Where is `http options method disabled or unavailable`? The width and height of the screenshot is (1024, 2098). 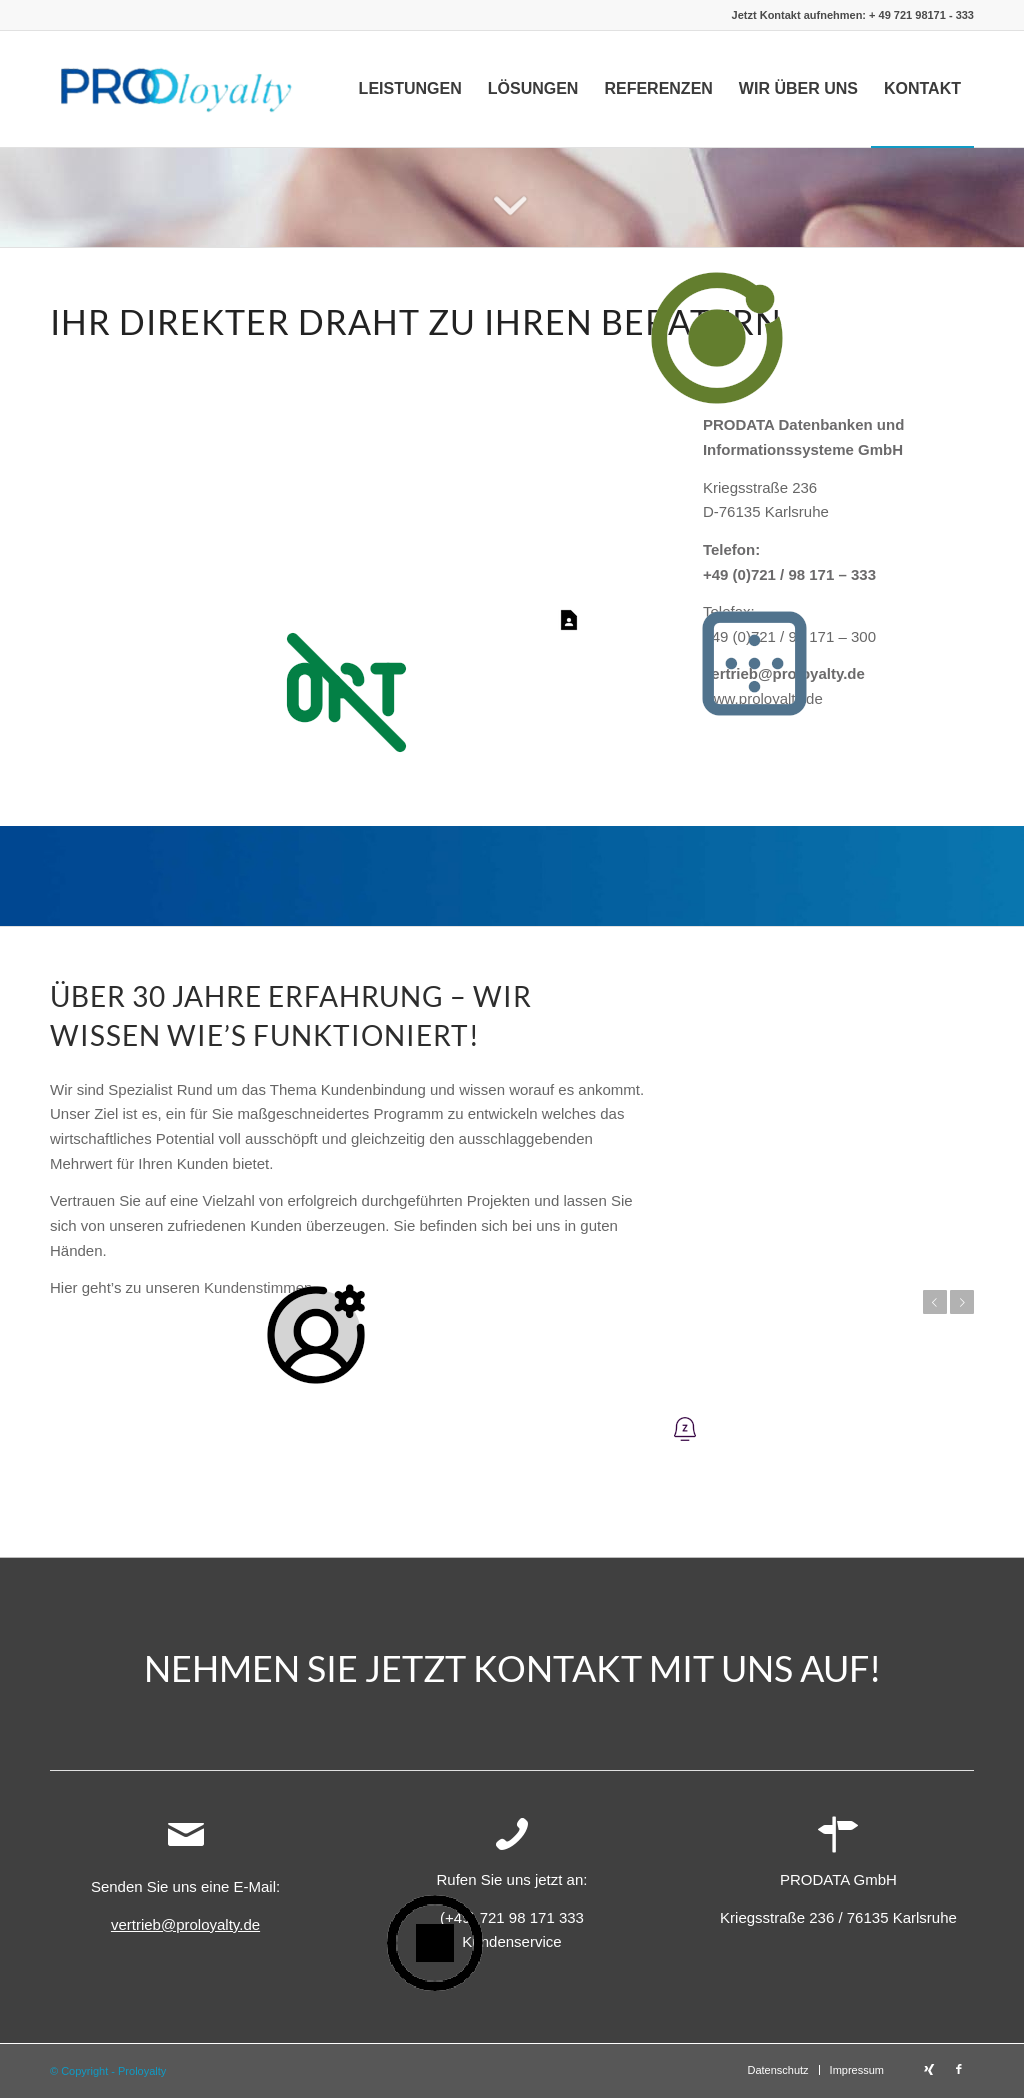 http options method disabled or unavailable is located at coordinates (346, 692).